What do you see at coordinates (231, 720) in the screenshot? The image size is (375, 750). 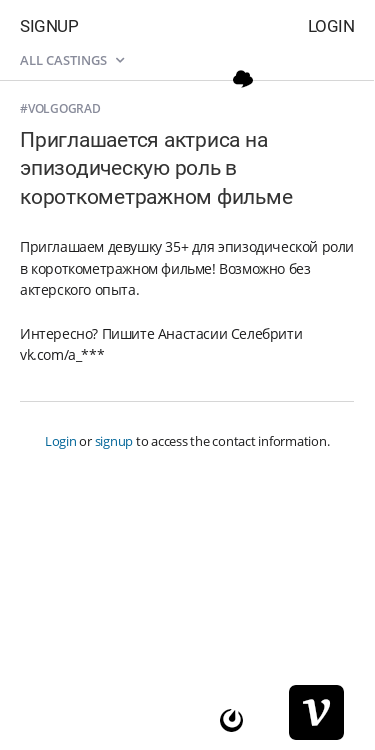 I see `open Mattermost messaging app` at bounding box center [231, 720].